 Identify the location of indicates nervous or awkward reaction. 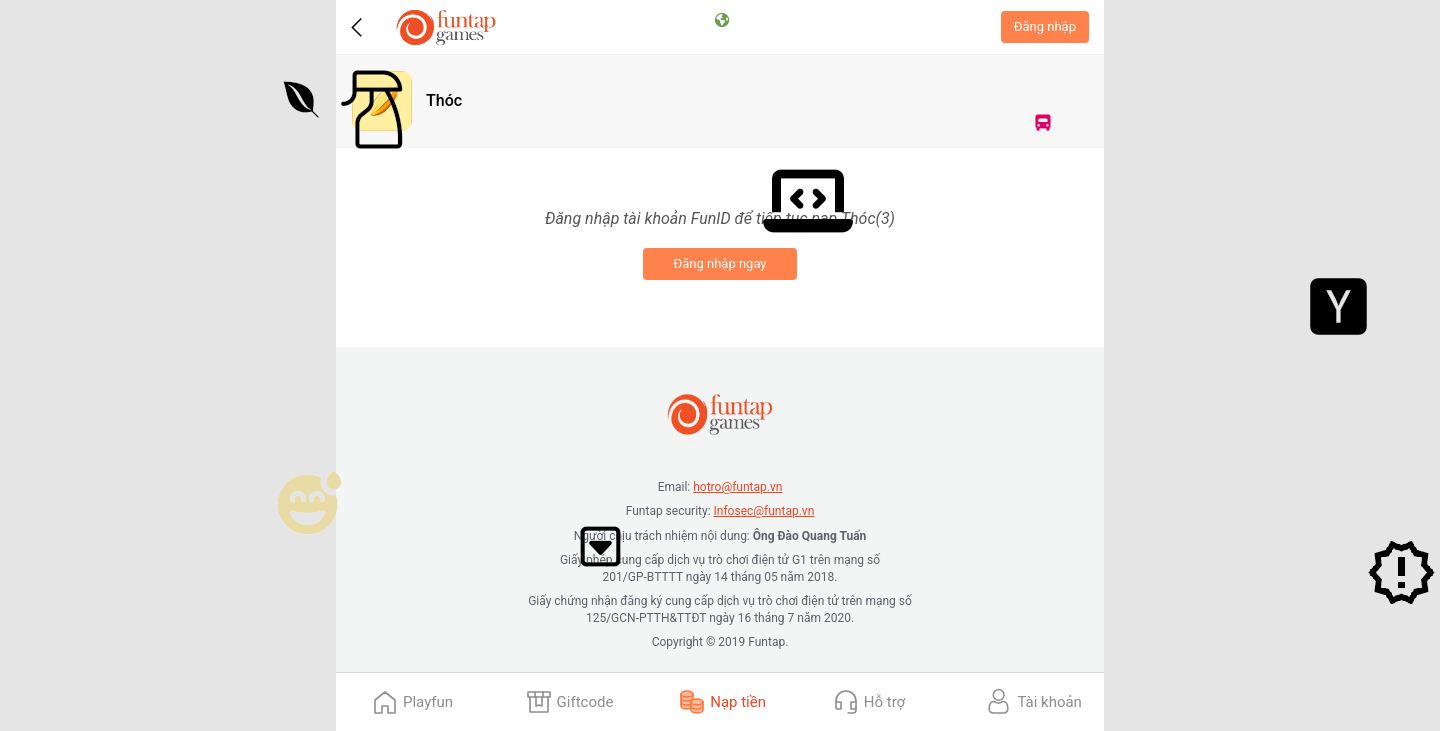
(307, 504).